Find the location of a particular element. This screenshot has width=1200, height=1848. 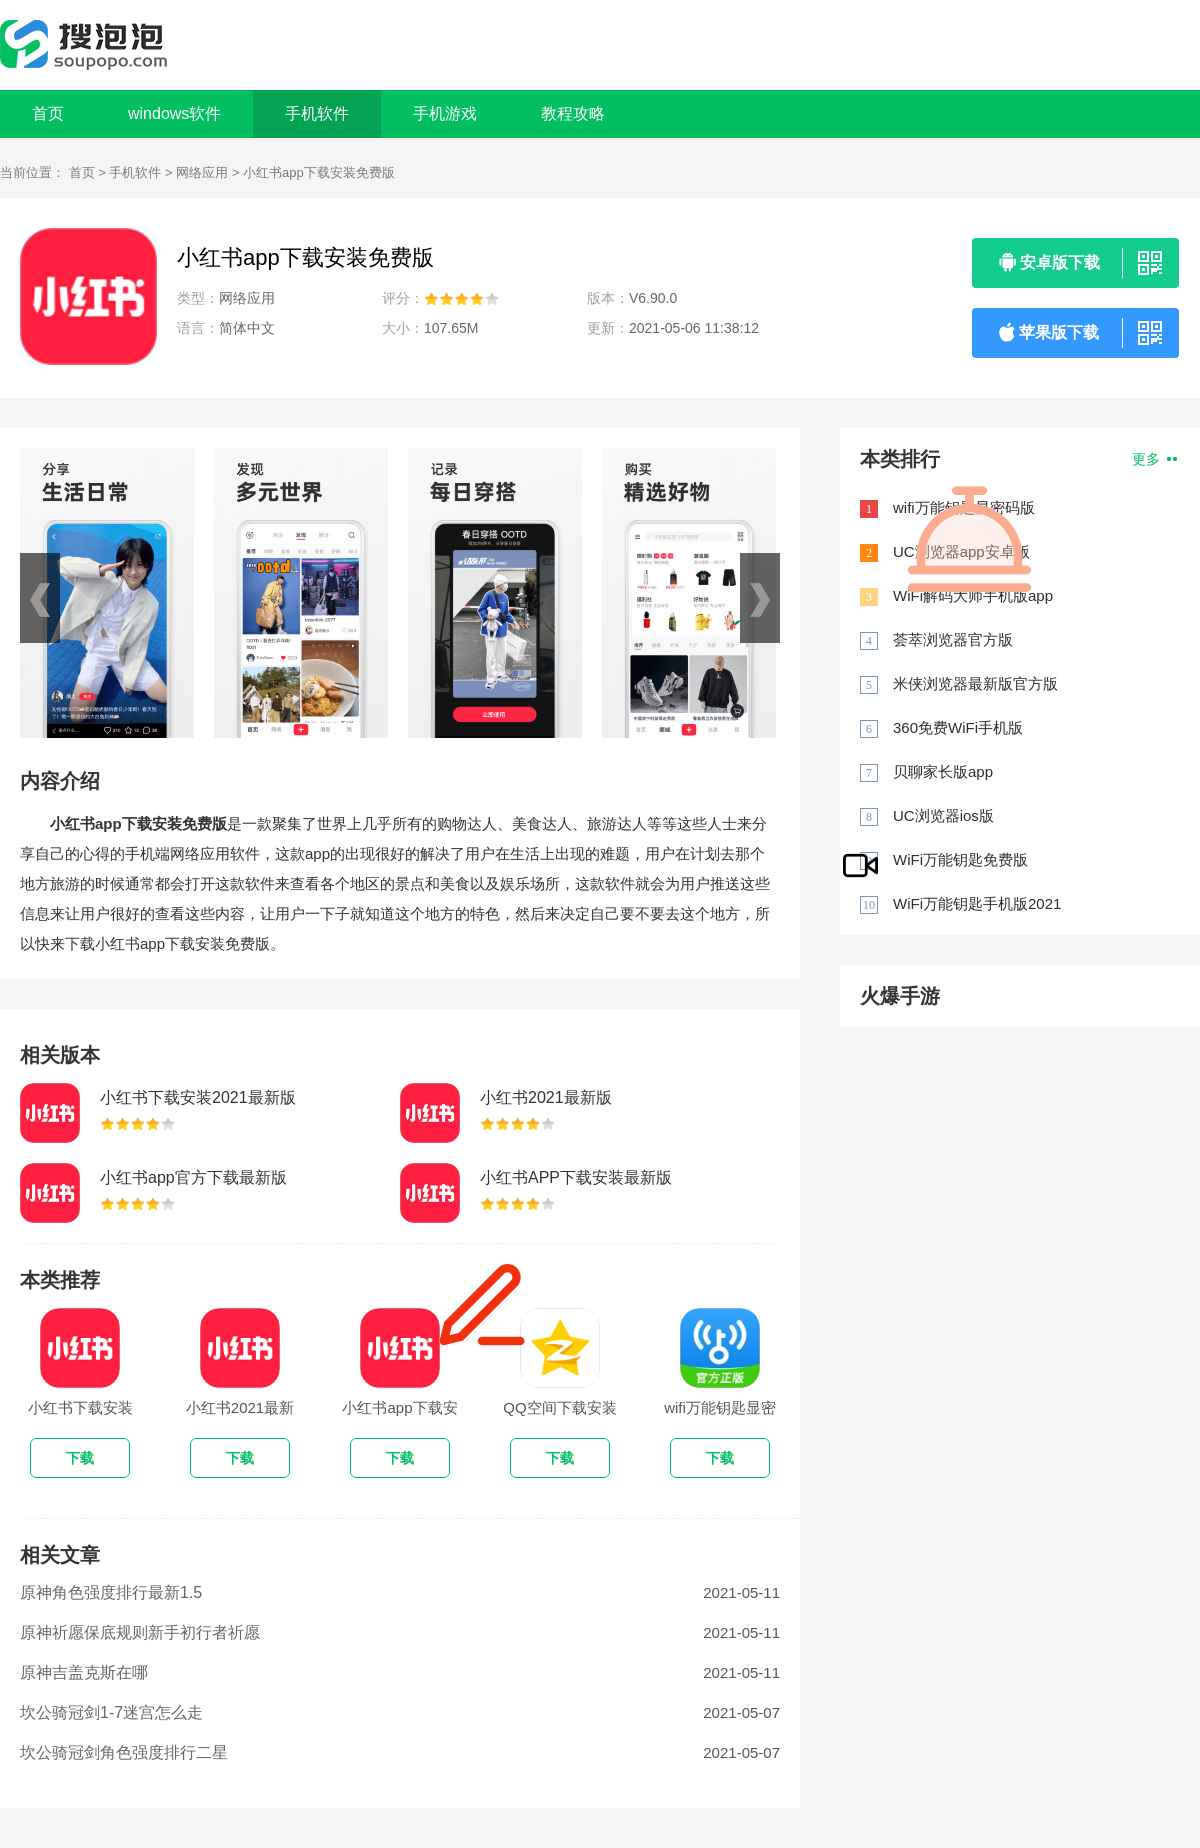

start recording a video is located at coordinates (860, 865).